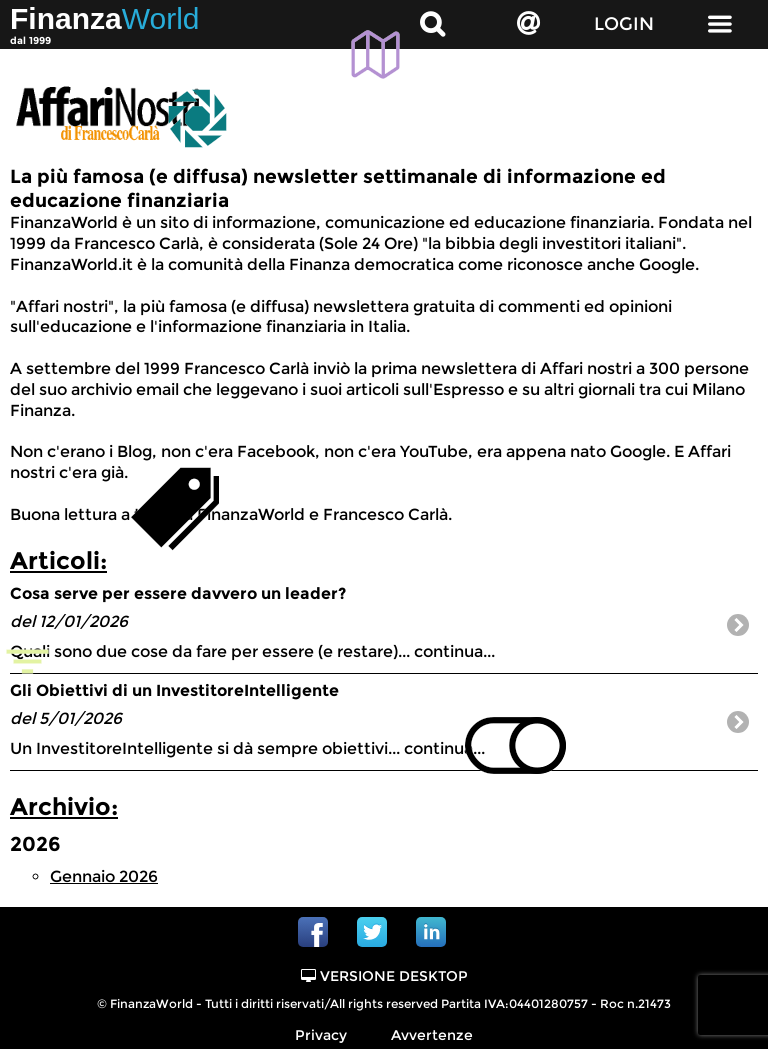 The height and width of the screenshot is (1049, 768). I want to click on view map, so click(375, 54).